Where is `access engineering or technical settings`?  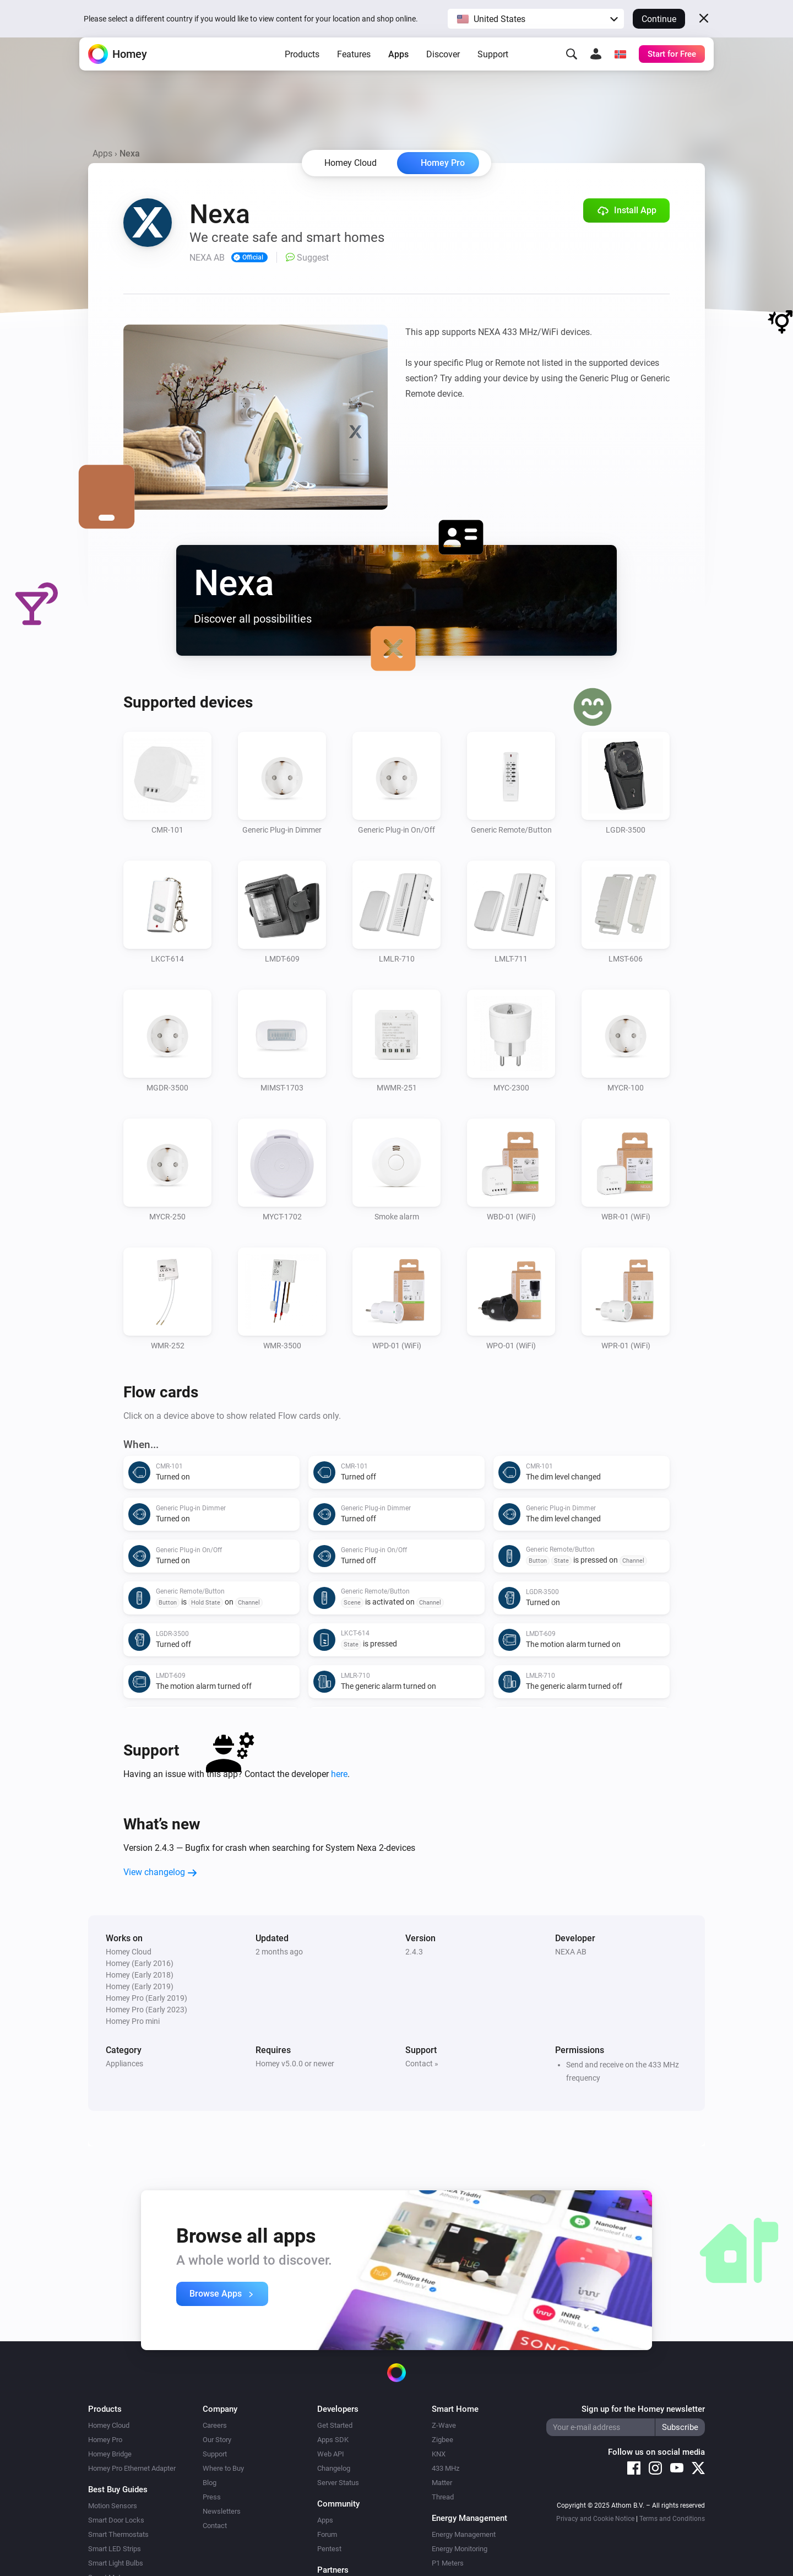
access engineering or technical settings is located at coordinates (230, 1752).